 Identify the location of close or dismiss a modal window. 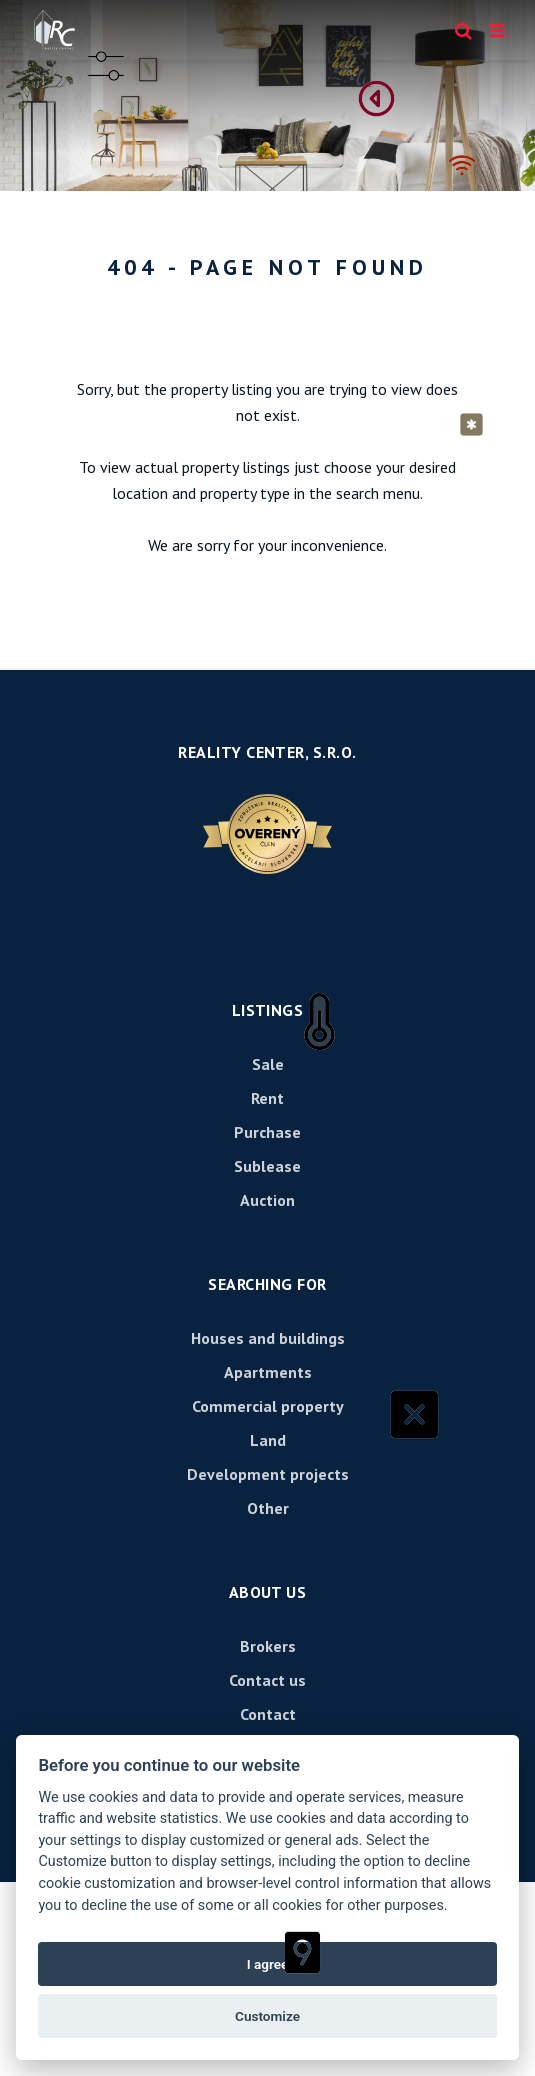
(414, 1414).